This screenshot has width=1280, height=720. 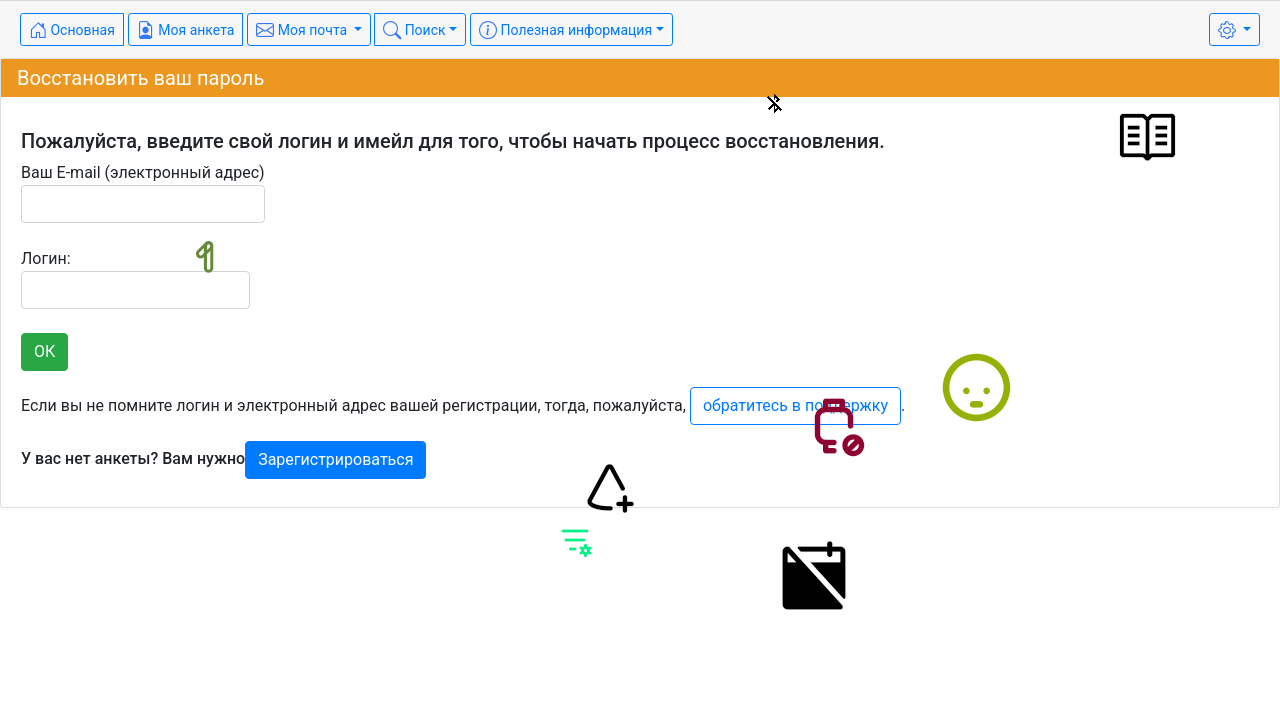 I want to click on open documentation or help guide, so click(x=1147, y=137).